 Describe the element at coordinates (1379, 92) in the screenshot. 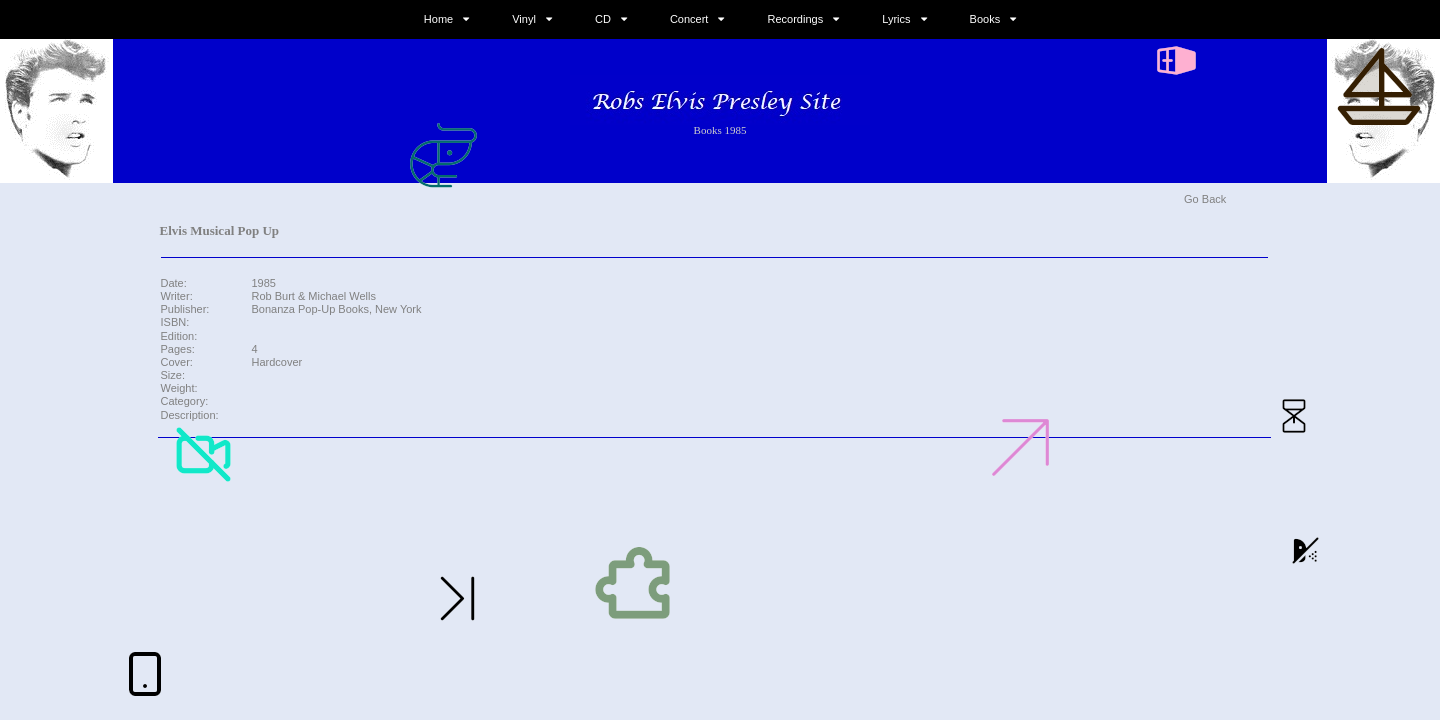

I see `access sailing or boating features` at that location.